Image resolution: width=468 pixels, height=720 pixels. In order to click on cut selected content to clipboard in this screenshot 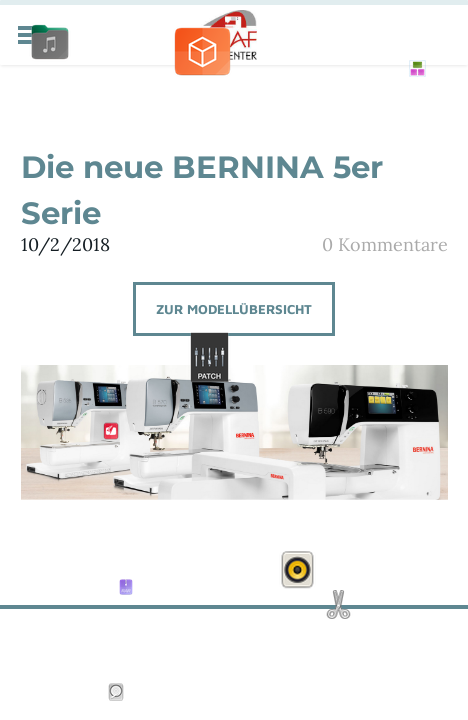, I will do `click(338, 604)`.